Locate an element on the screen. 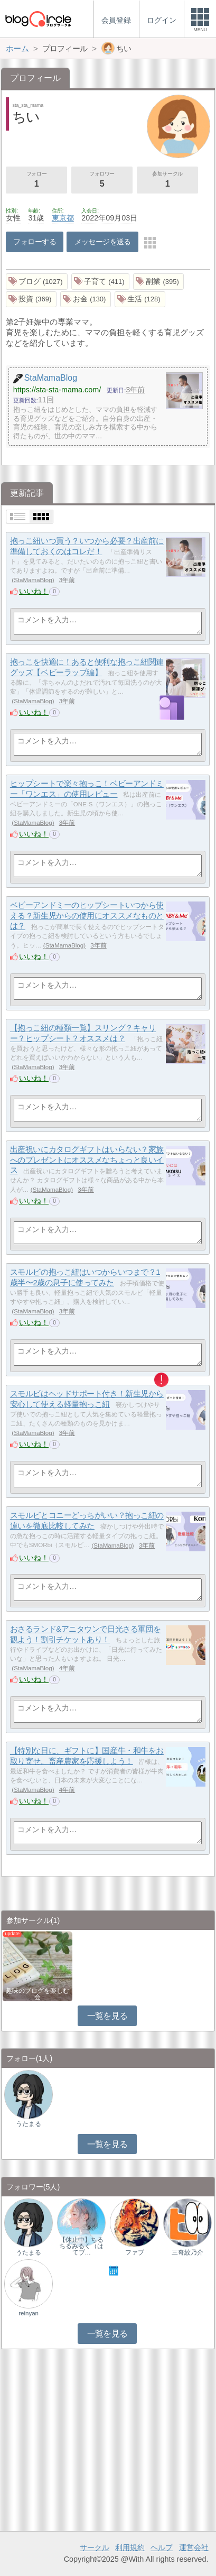 This screenshot has height=2576, width=216. open the calendar app is located at coordinates (114, 2271).